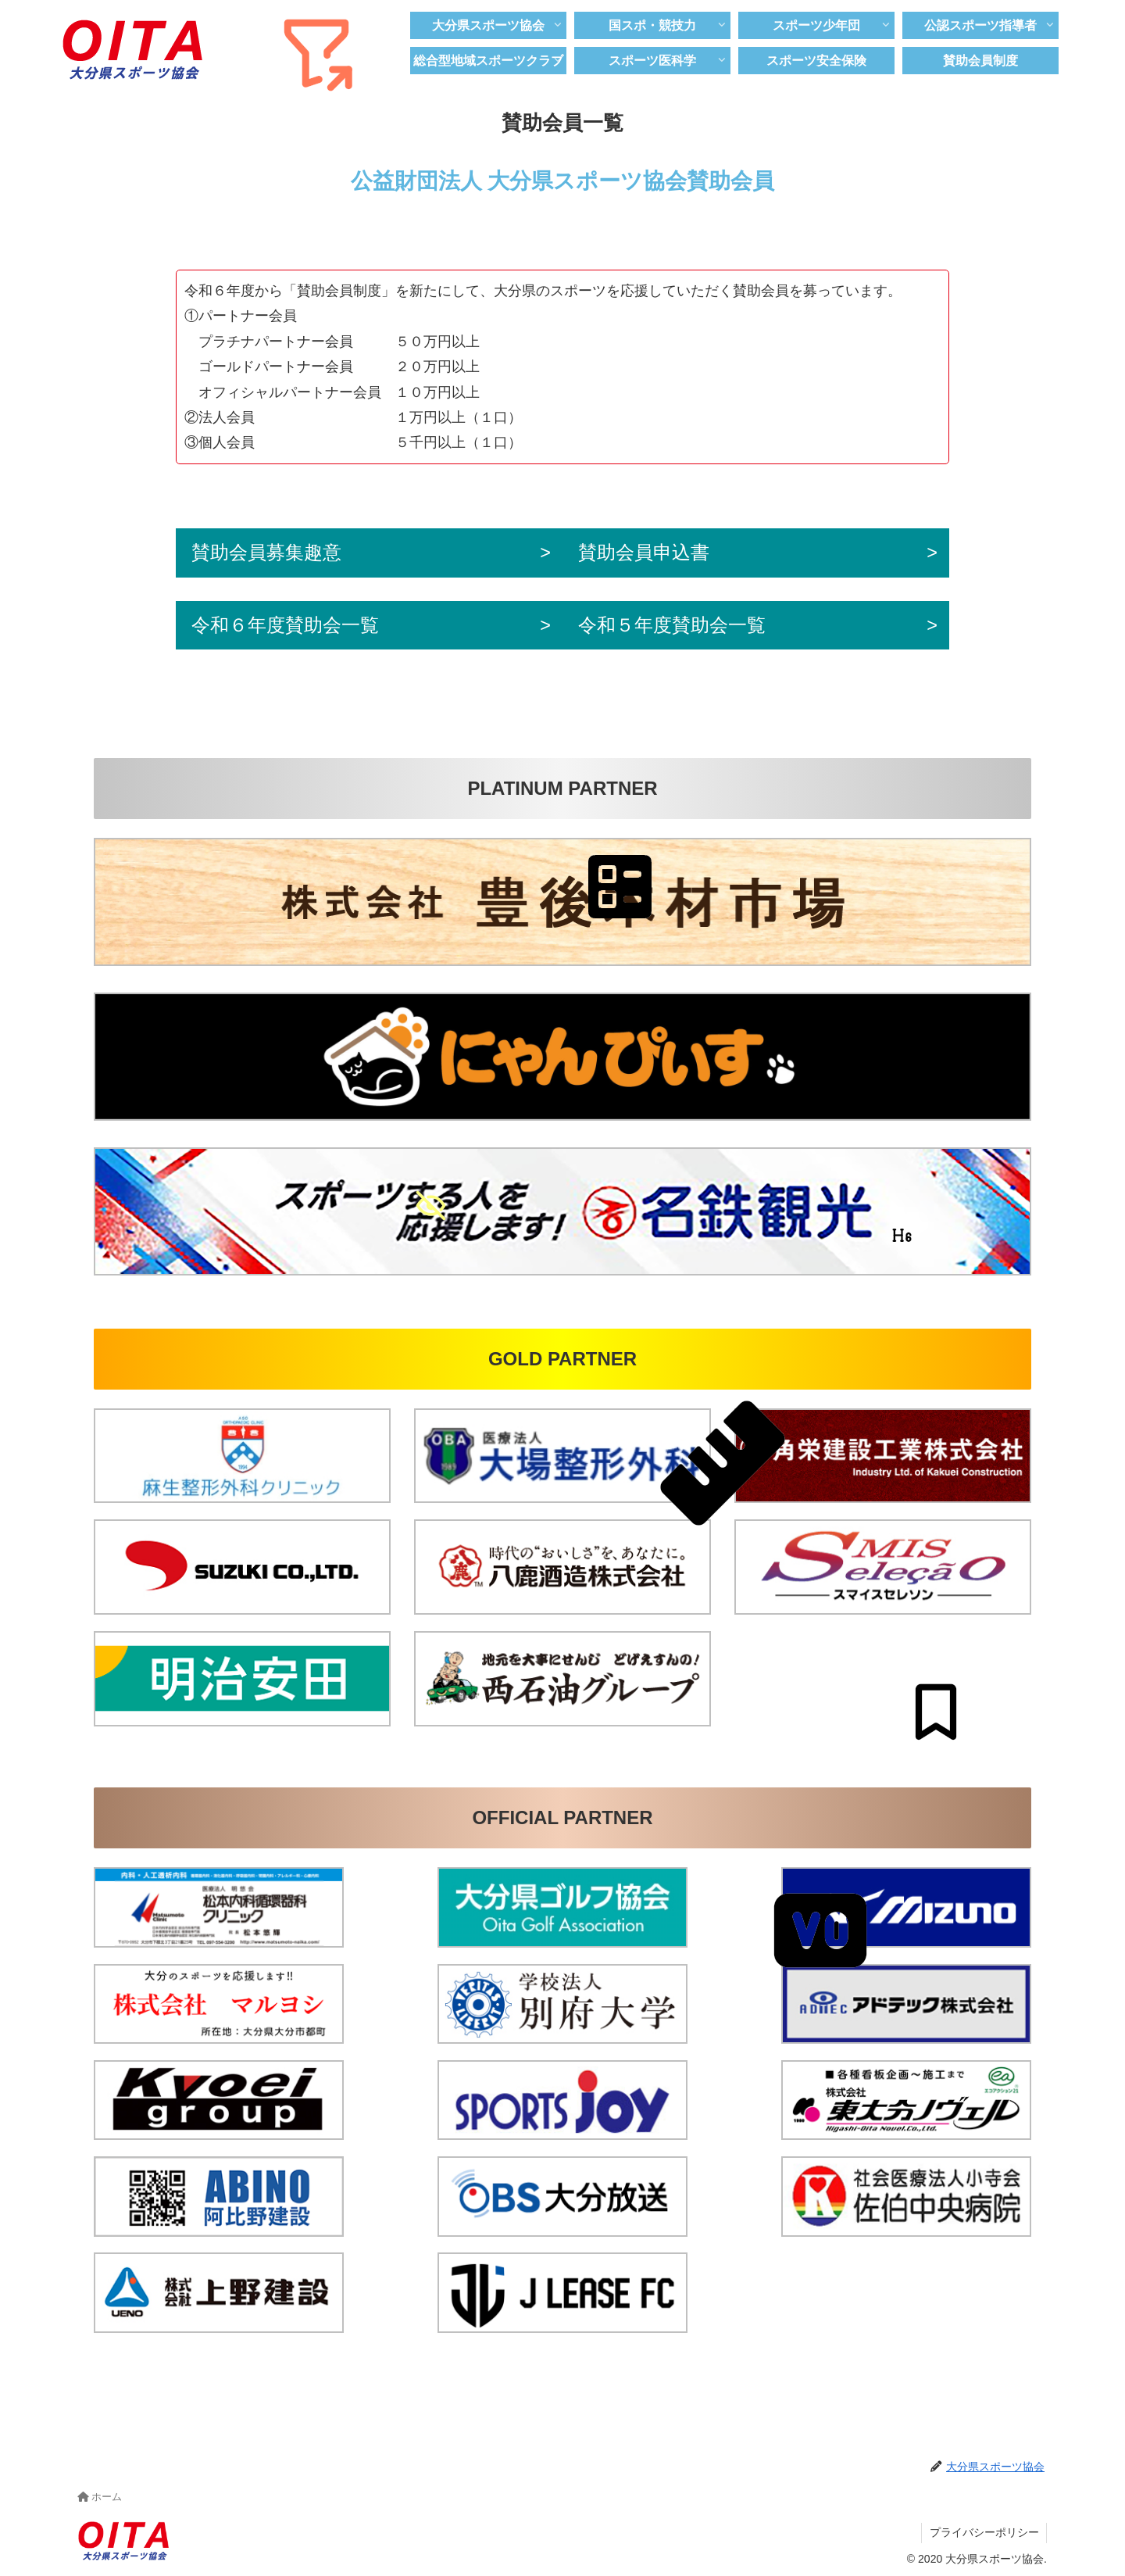 The width and height of the screenshot is (1125, 2576). Describe the element at coordinates (430, 1205) in the screenshot. I see `hide password or sensitive content` at that location.